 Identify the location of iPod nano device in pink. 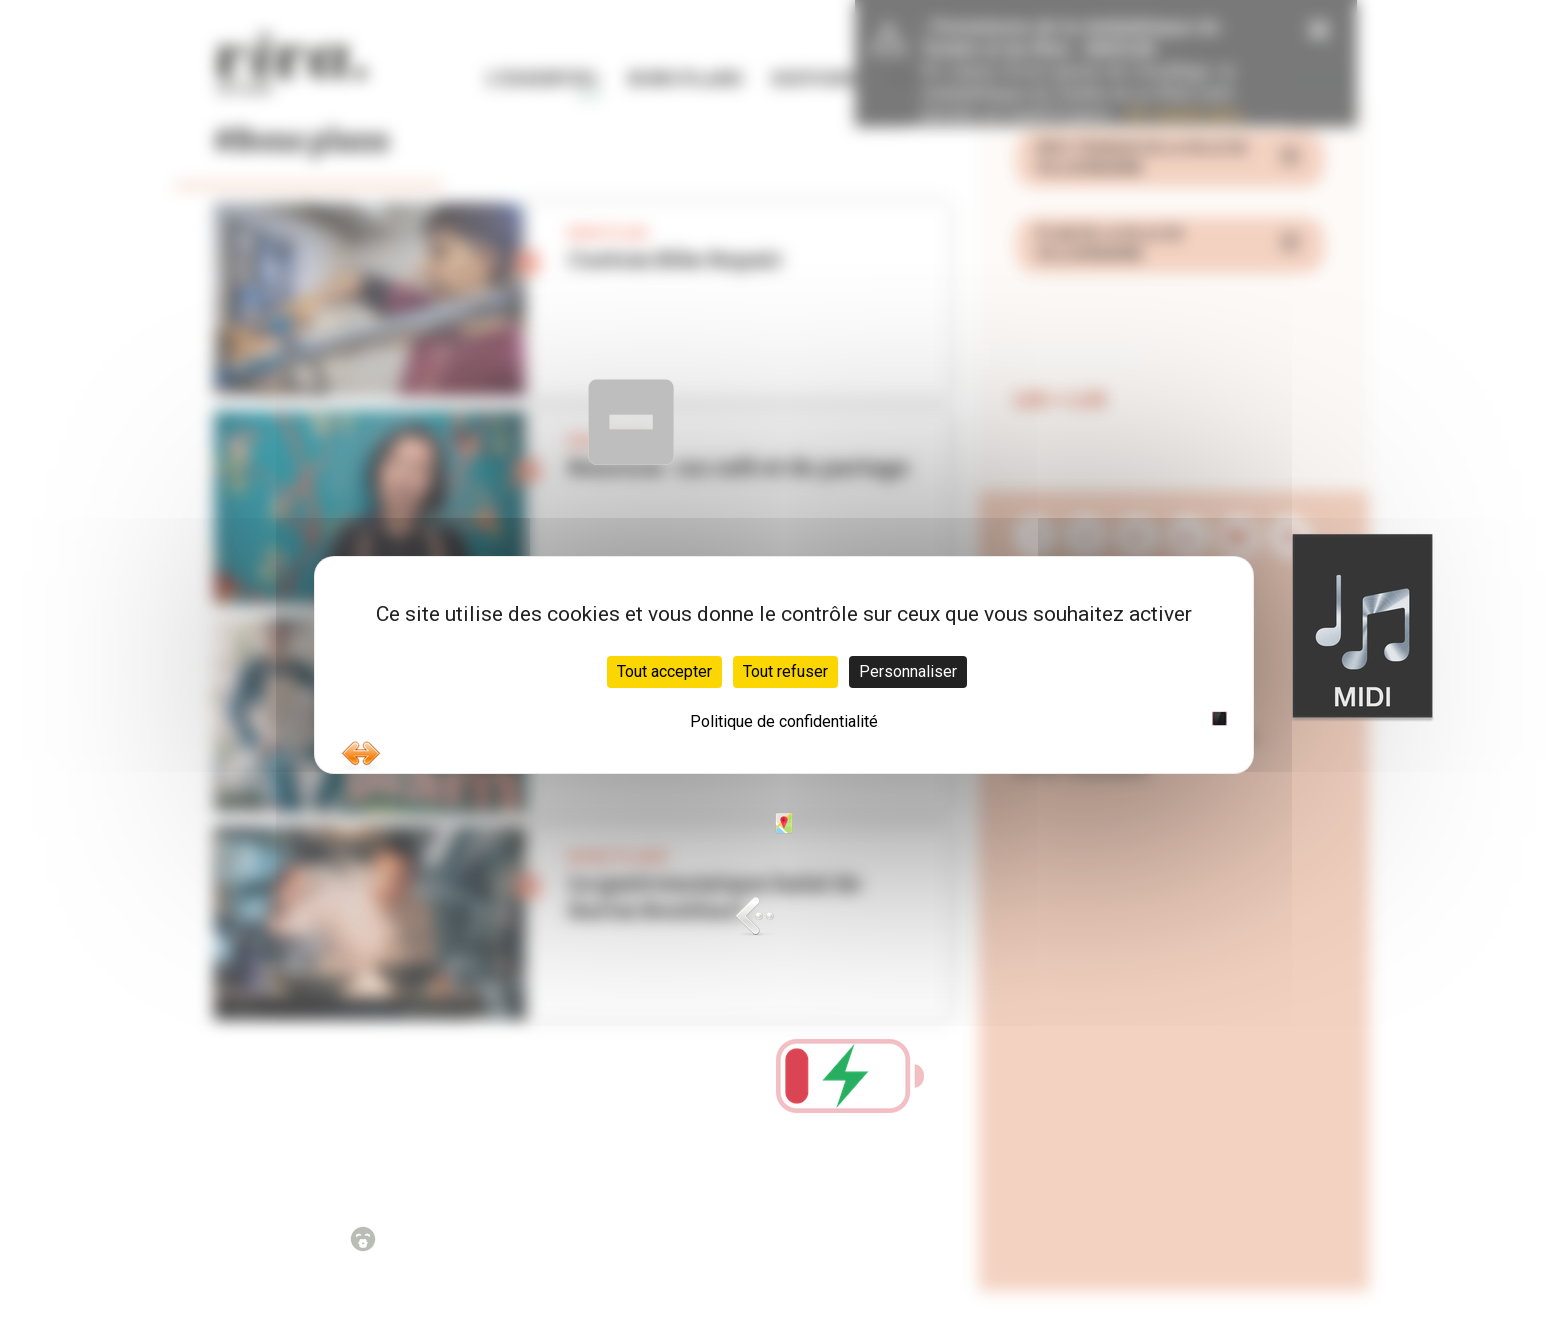
(1219, 718).